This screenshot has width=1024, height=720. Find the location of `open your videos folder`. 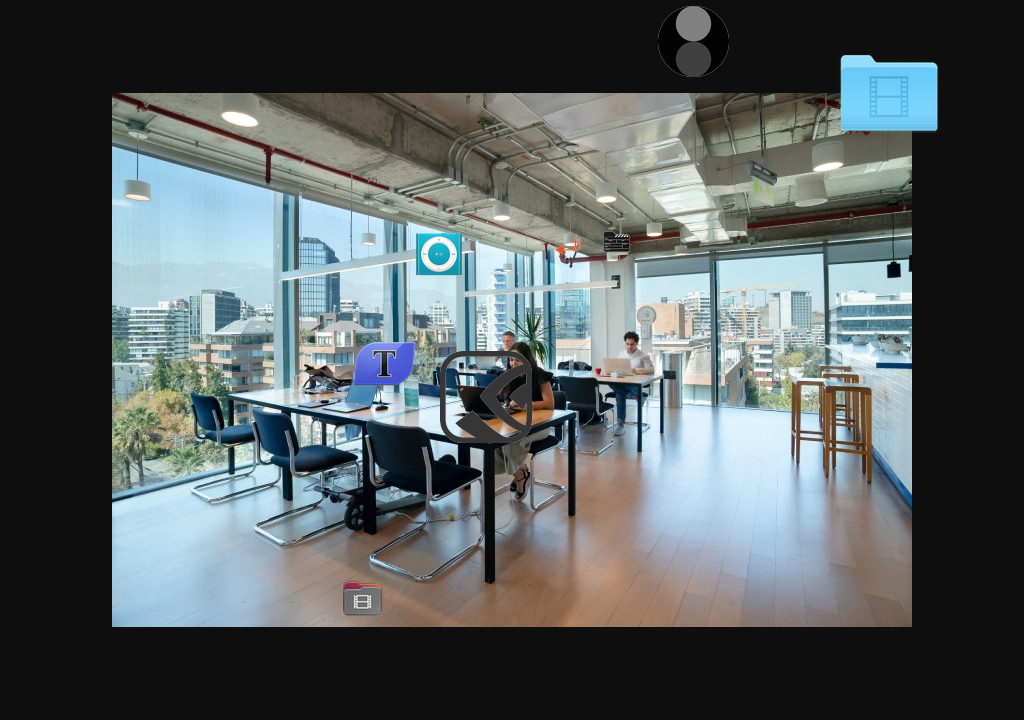

open your videos folder is located at coordinates (362, 597).